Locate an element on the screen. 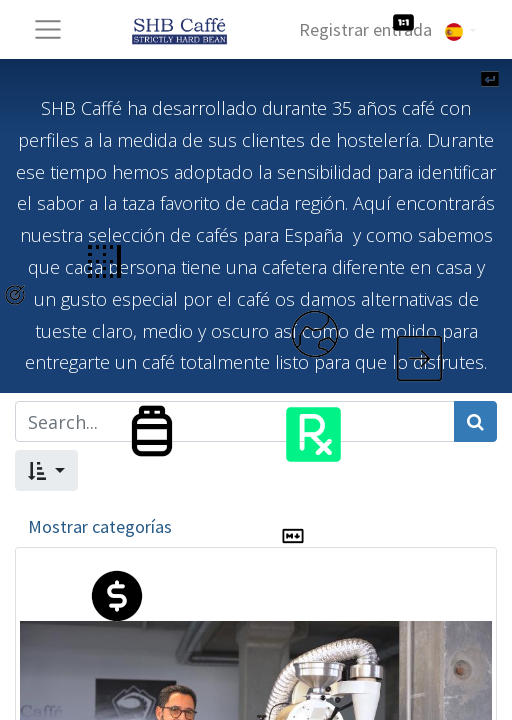  view prescription details is located at coordinates (313, 434).